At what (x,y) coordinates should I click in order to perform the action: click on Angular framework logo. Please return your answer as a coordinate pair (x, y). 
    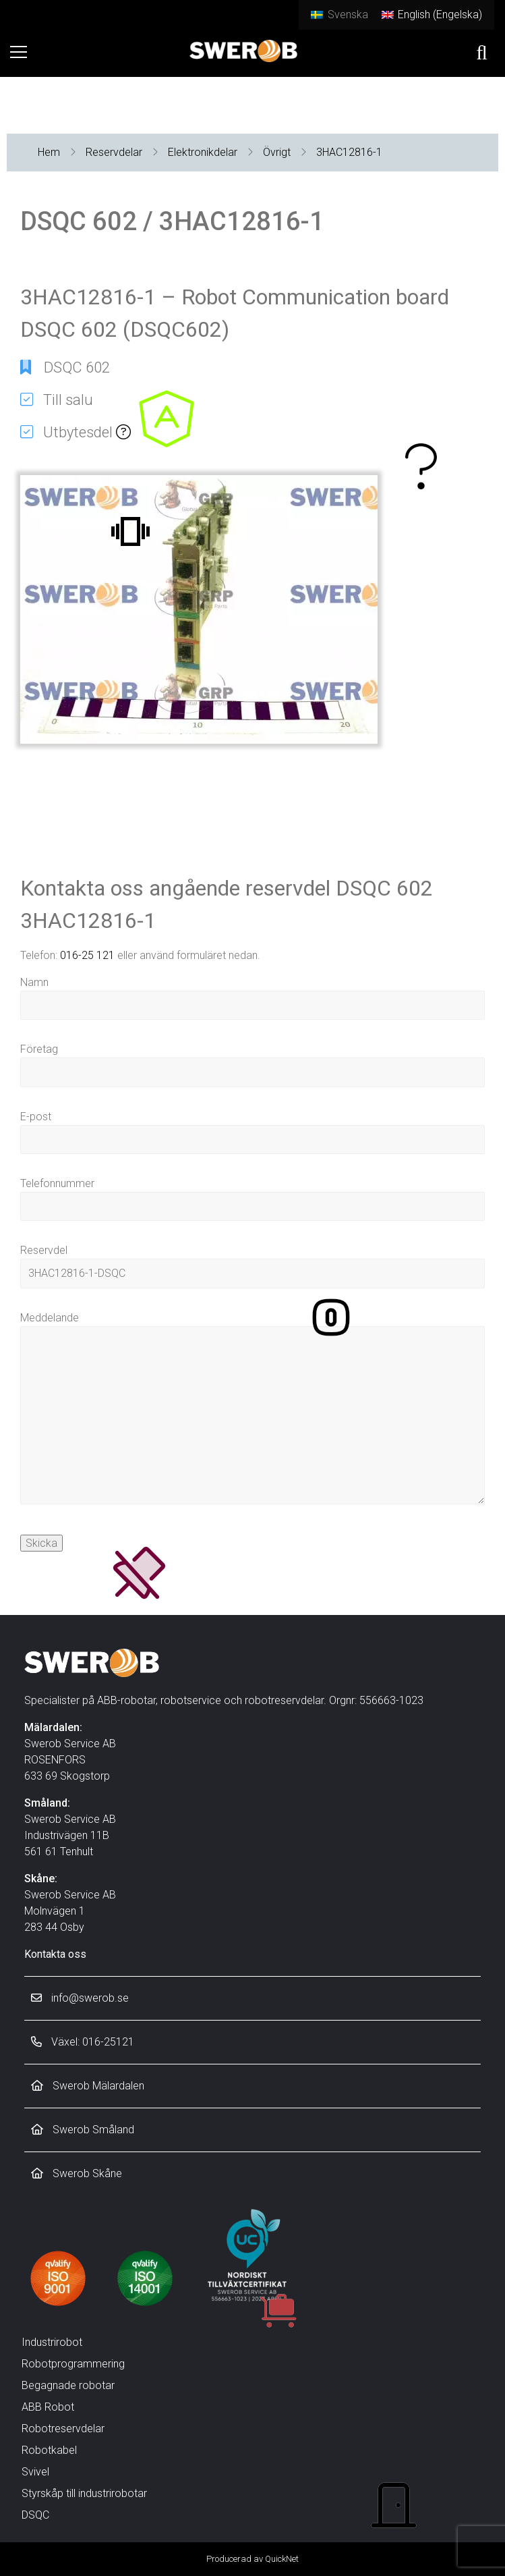
    Looking at the image, I should click on (167, 418).